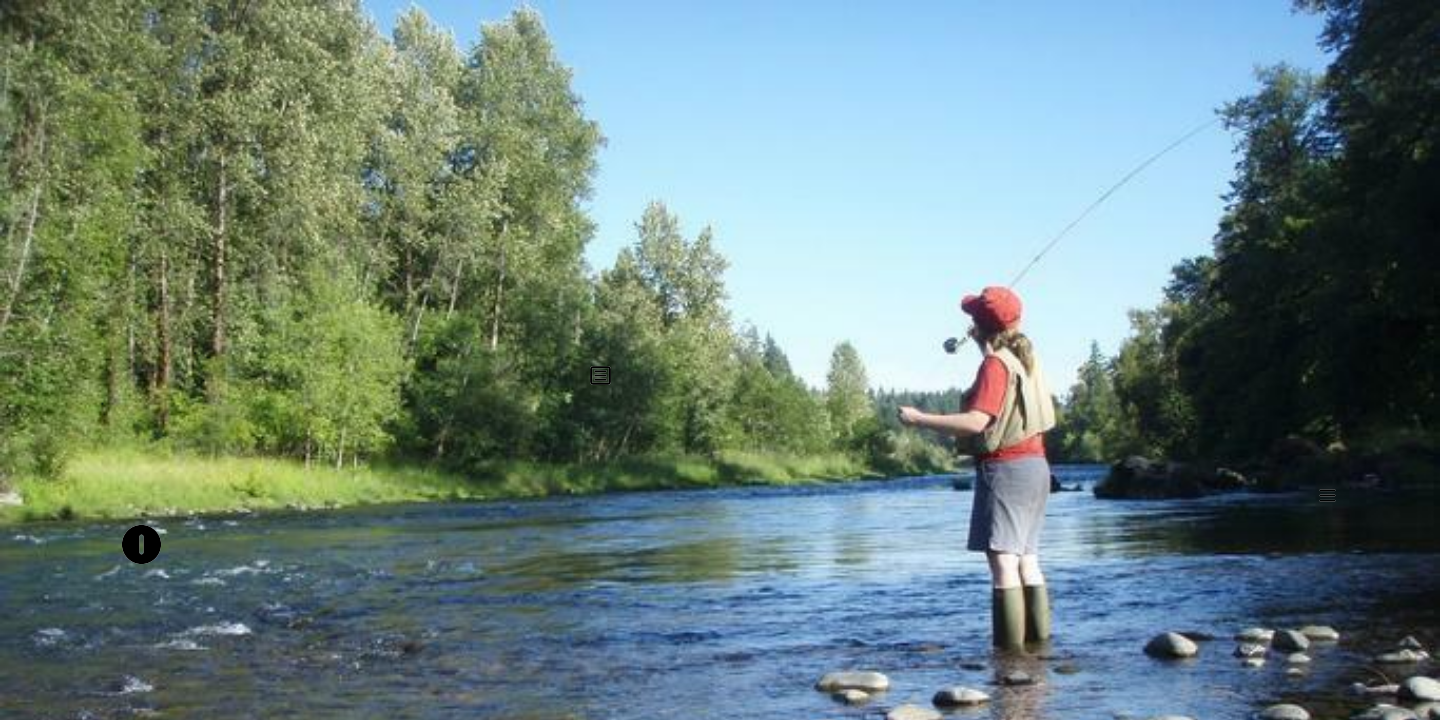  What do you see at coordinates (141, 544) in the screenshot?
I see `access information or help details` at bounding box center [141, 544].